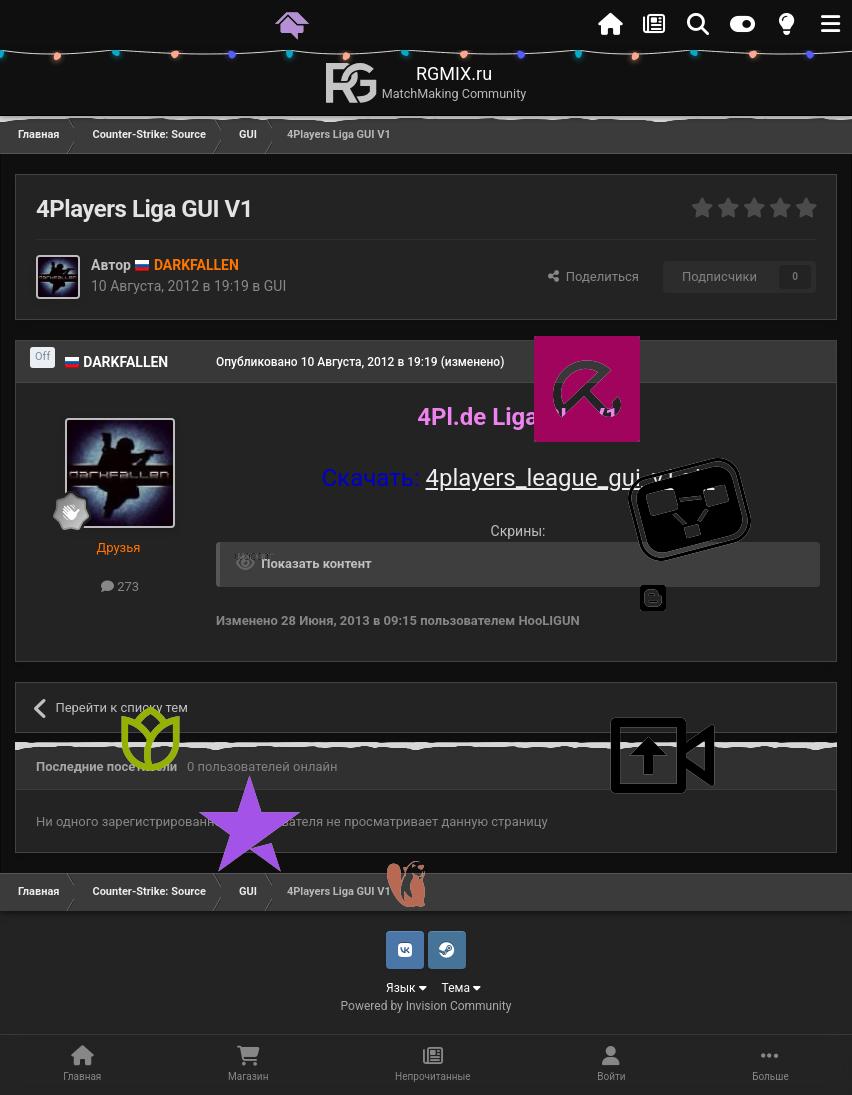  I want to click on freedesktop.org project logo, so click(689, 509).